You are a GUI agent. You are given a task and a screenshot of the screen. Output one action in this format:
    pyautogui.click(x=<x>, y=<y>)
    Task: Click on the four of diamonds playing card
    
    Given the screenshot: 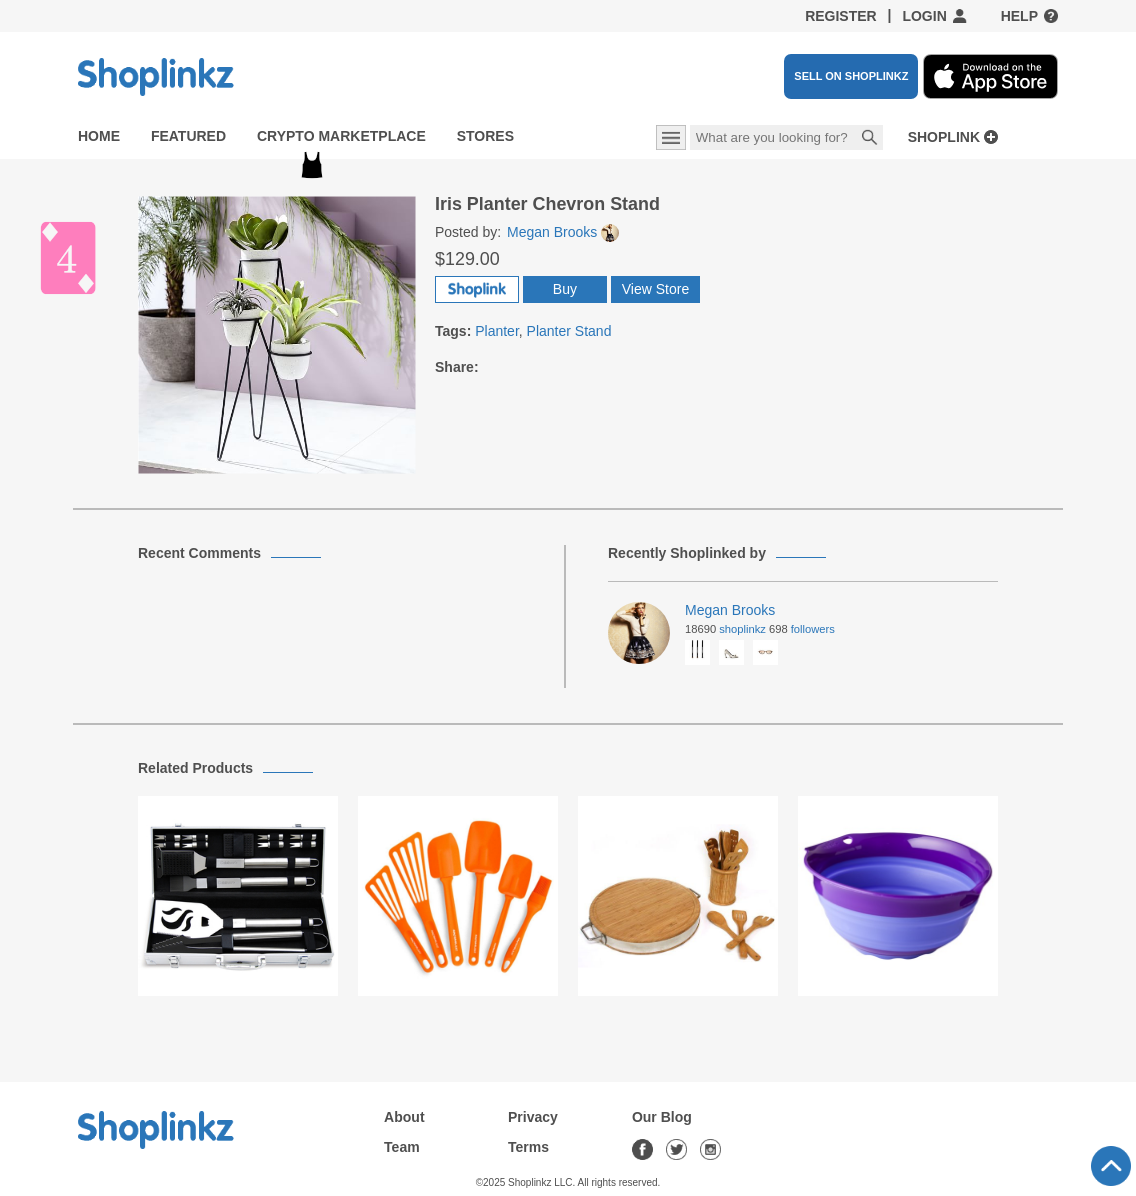 What is the action you would take?
    pyautogui.click(x=68, y=258)
    